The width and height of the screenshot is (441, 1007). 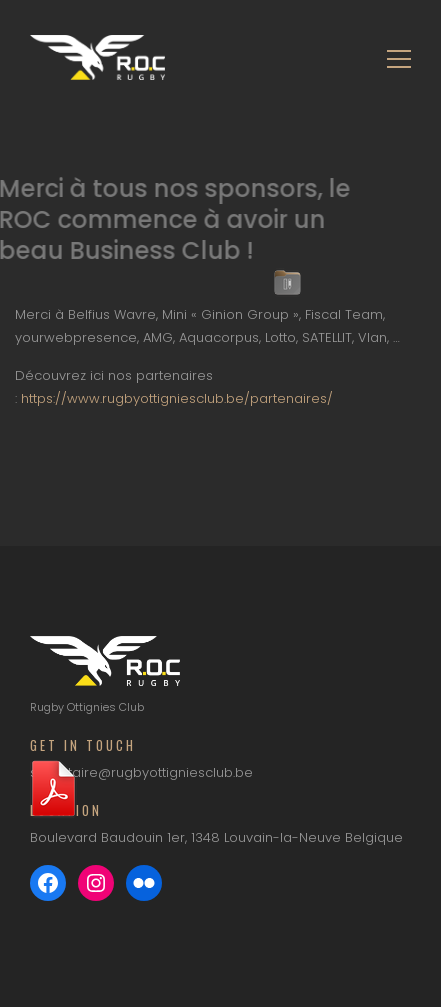 I want to click on open a PDF document, so click(x=53, y=789).